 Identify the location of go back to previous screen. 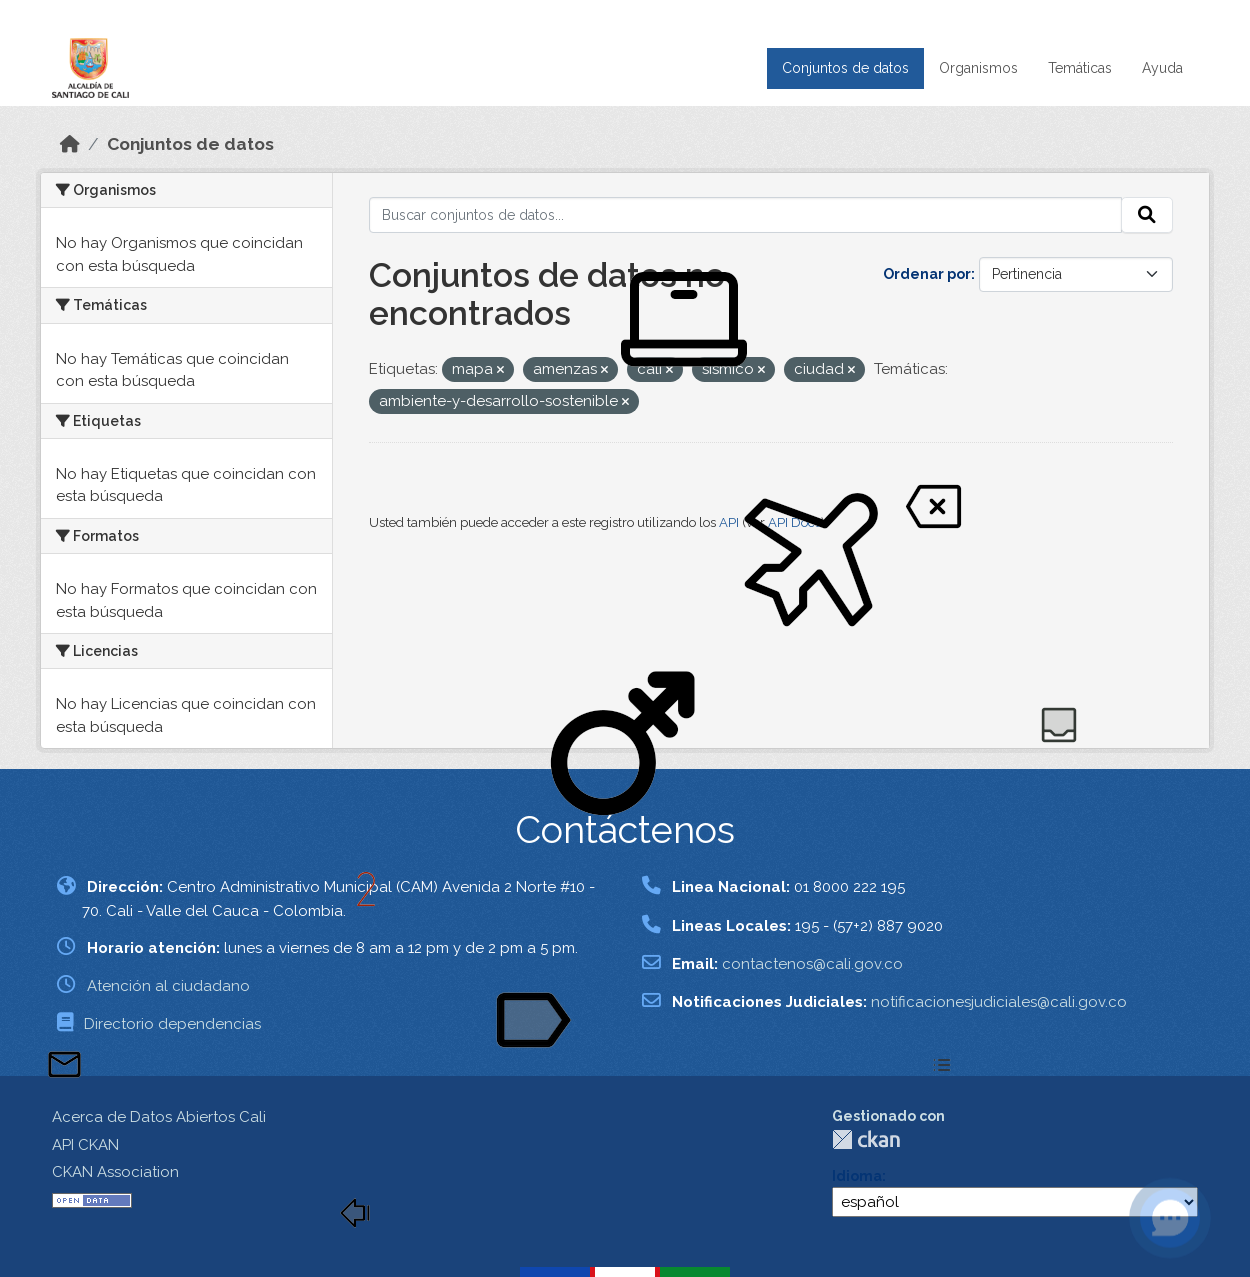
(356, 1213).